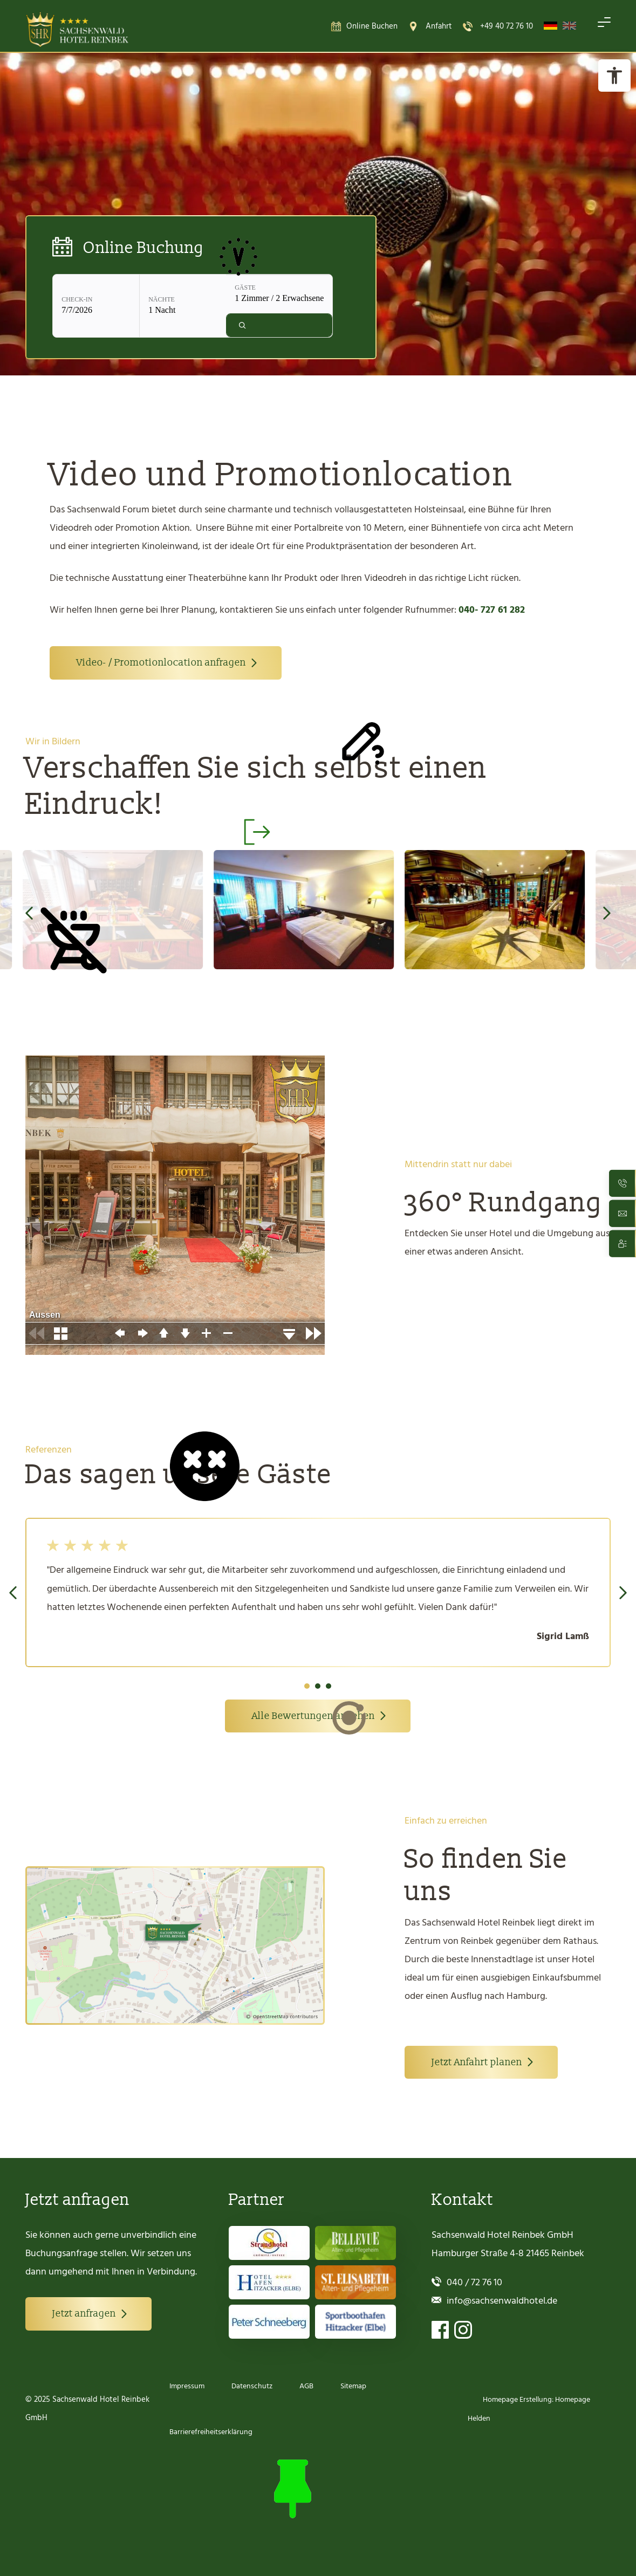  I want to click on pinned item or content, so click(292, 2487).